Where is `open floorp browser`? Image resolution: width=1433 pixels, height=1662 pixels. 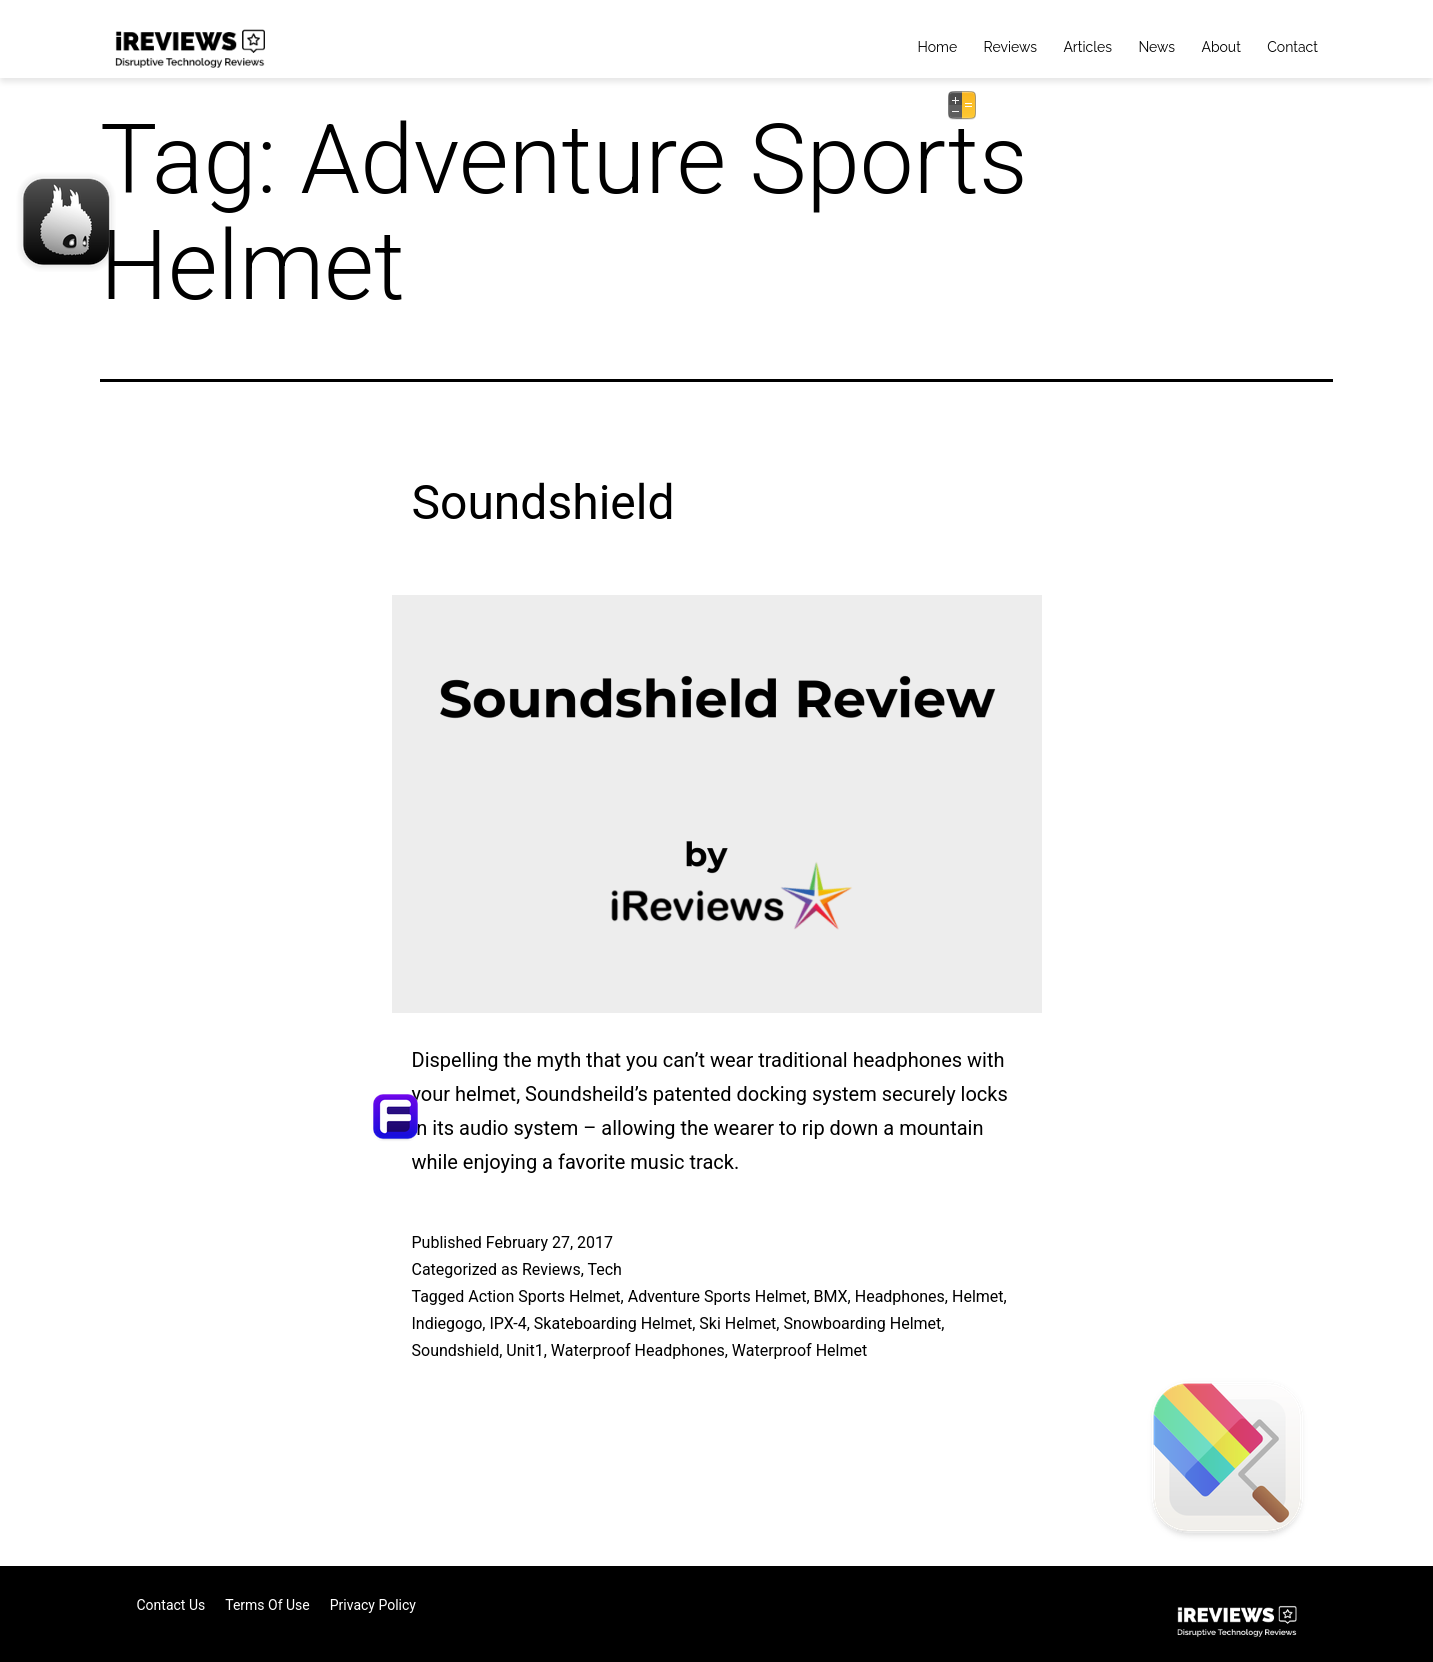 open floorp browser is located at coordinates (395, 1116).